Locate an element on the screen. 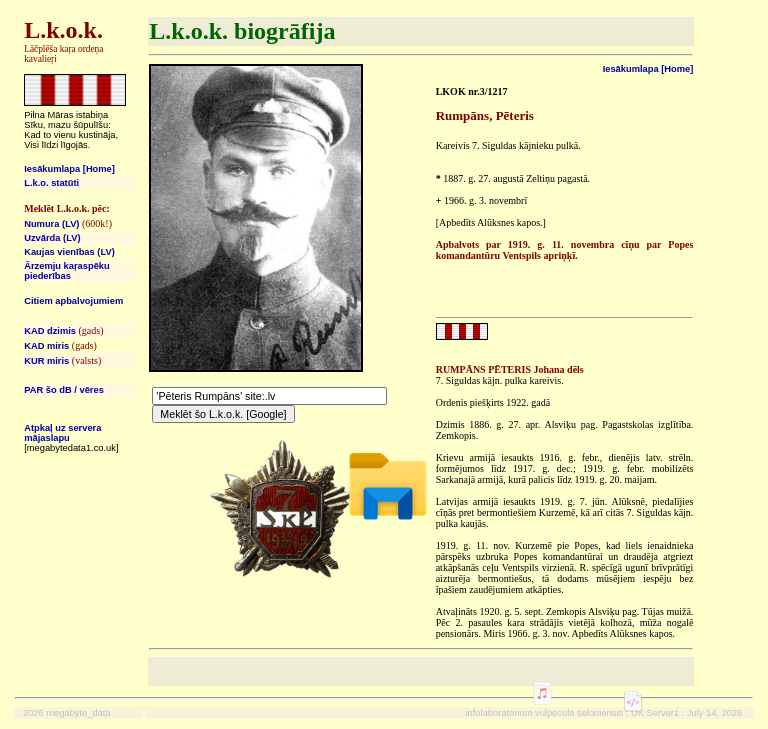 The height and width of the screenshot is (729, 768). open windows file explorer is located at coordinates (388, 485).